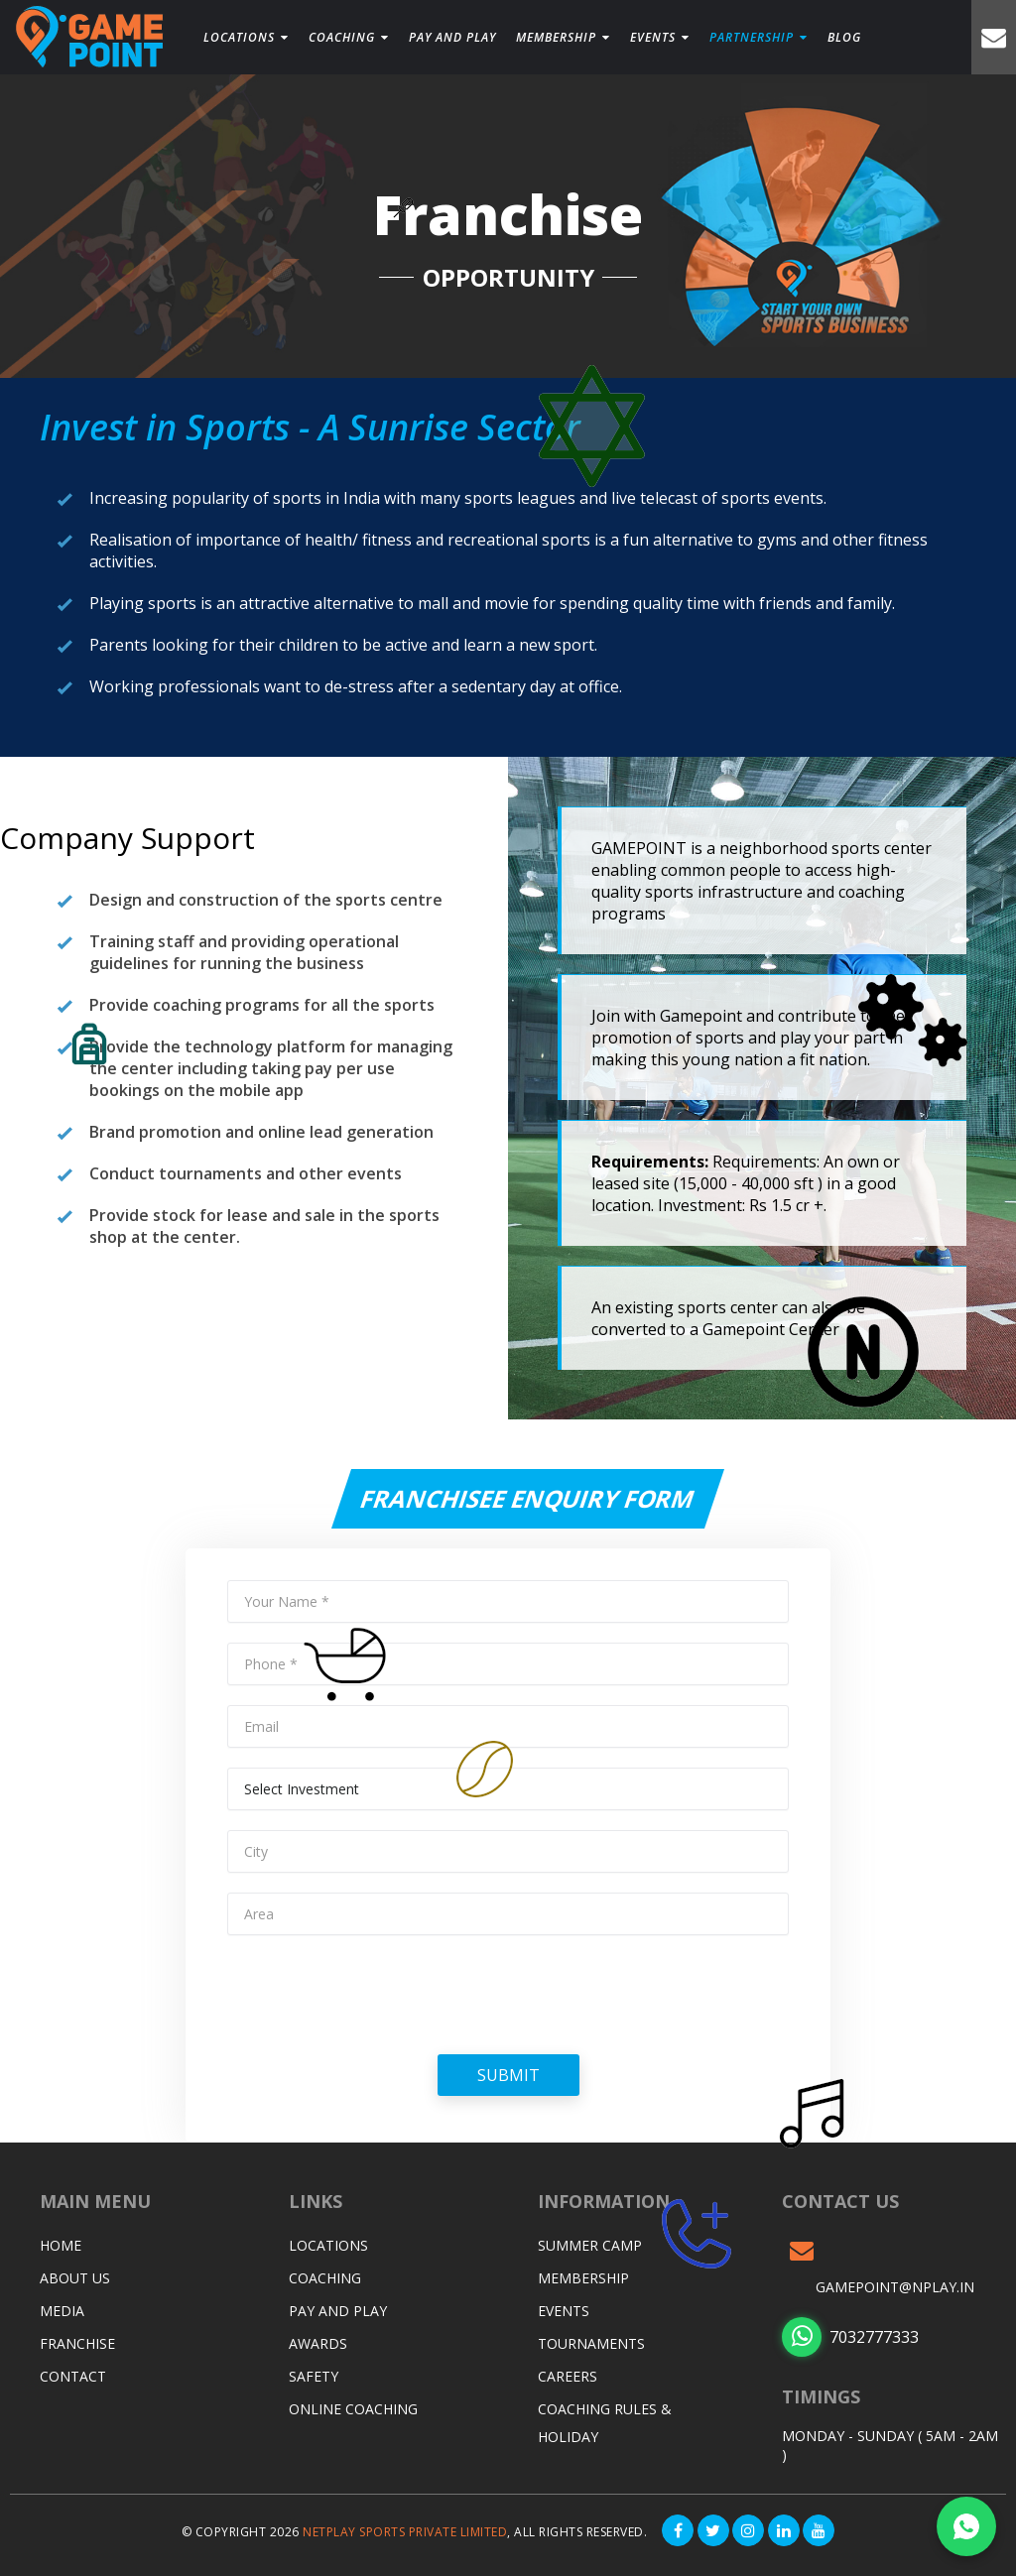  Describe the element at coordinates (913, 1018) in the screenshot. I see `view detected viruses or threats` at that location.